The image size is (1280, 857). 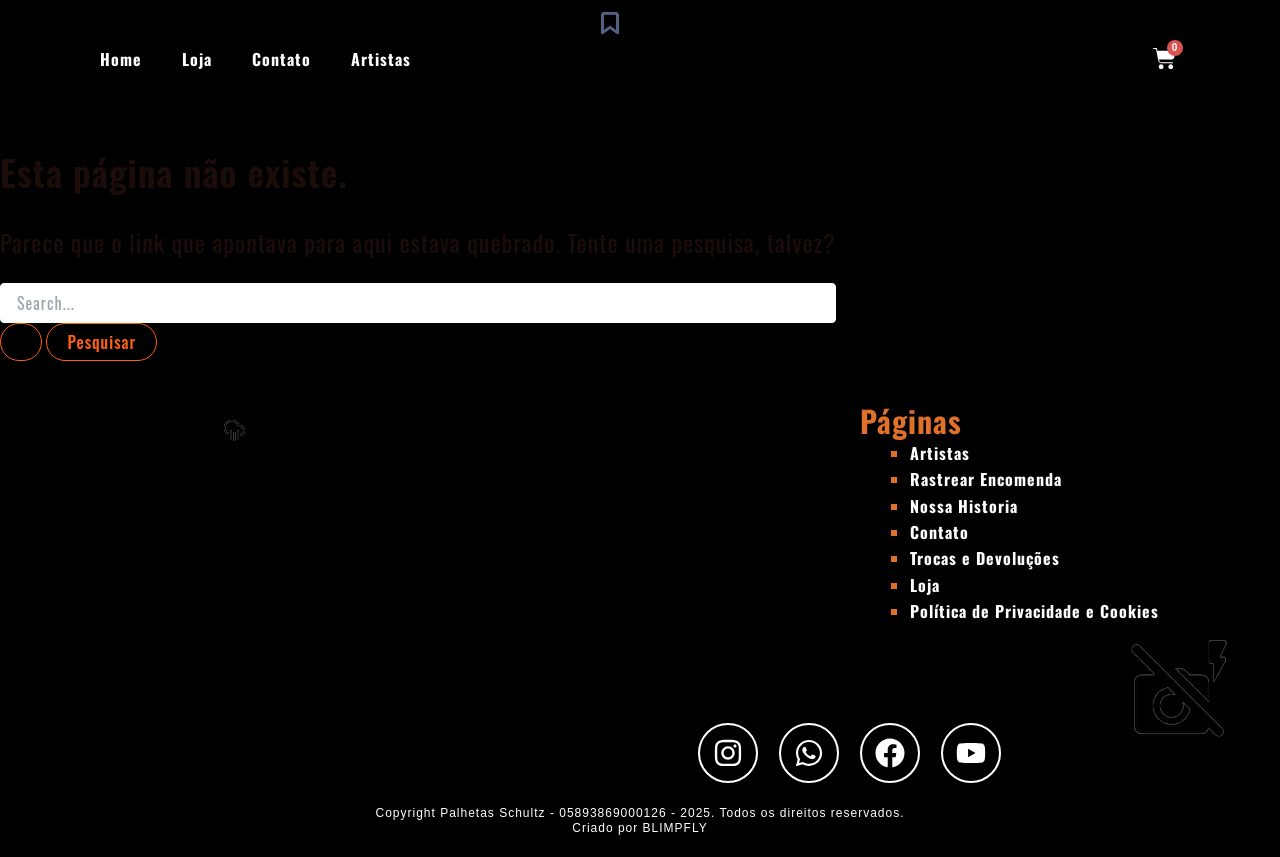 What do you see at coordinates (1181, 687) in the screenshot?
I see `camera flash is disabled` at bounding box center [1181, 687].